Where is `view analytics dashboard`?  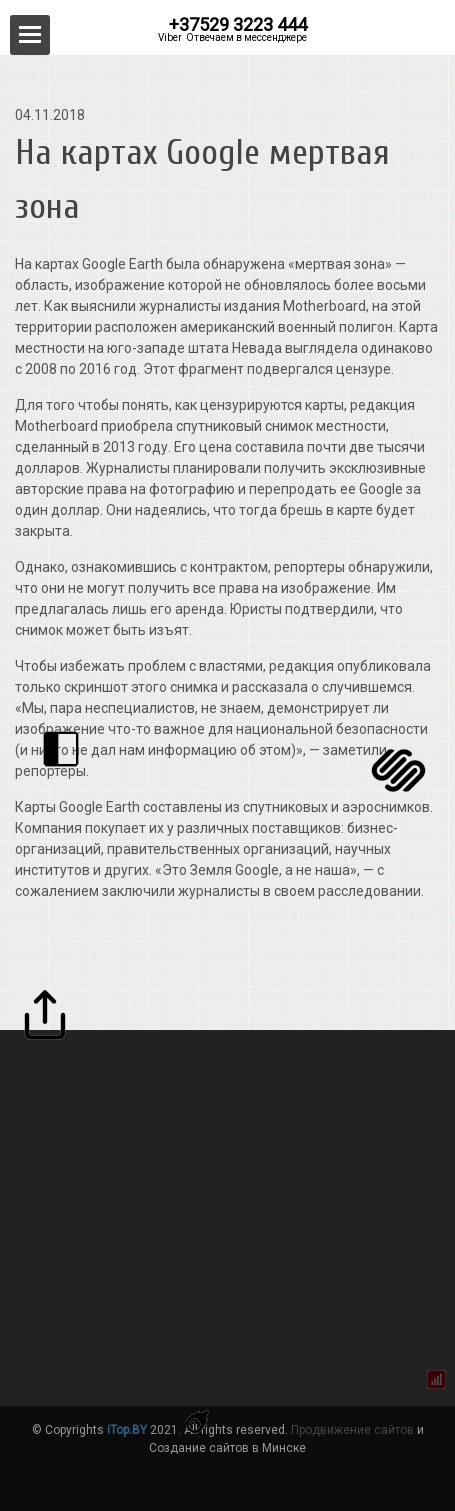 view analytics dashboard is located at coordinates (436, 1379).